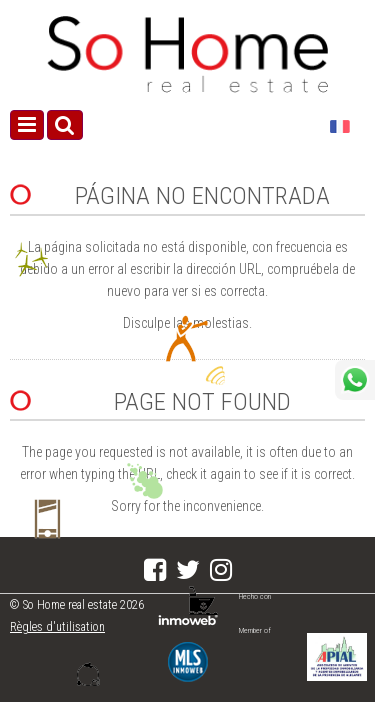 This screenshot has width=375, height=720. I want to click on access naval or maritime game features, so click(203, 600).